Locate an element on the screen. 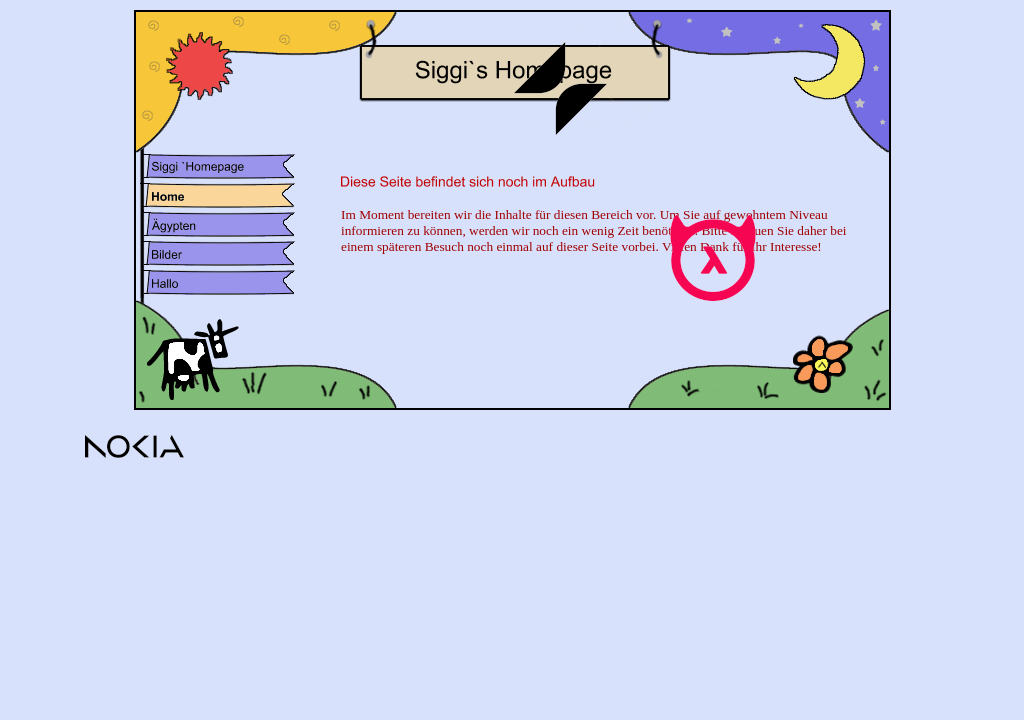 This screenshot has width=1024, height=720. glide app logo is located at coordinates (560, 88).